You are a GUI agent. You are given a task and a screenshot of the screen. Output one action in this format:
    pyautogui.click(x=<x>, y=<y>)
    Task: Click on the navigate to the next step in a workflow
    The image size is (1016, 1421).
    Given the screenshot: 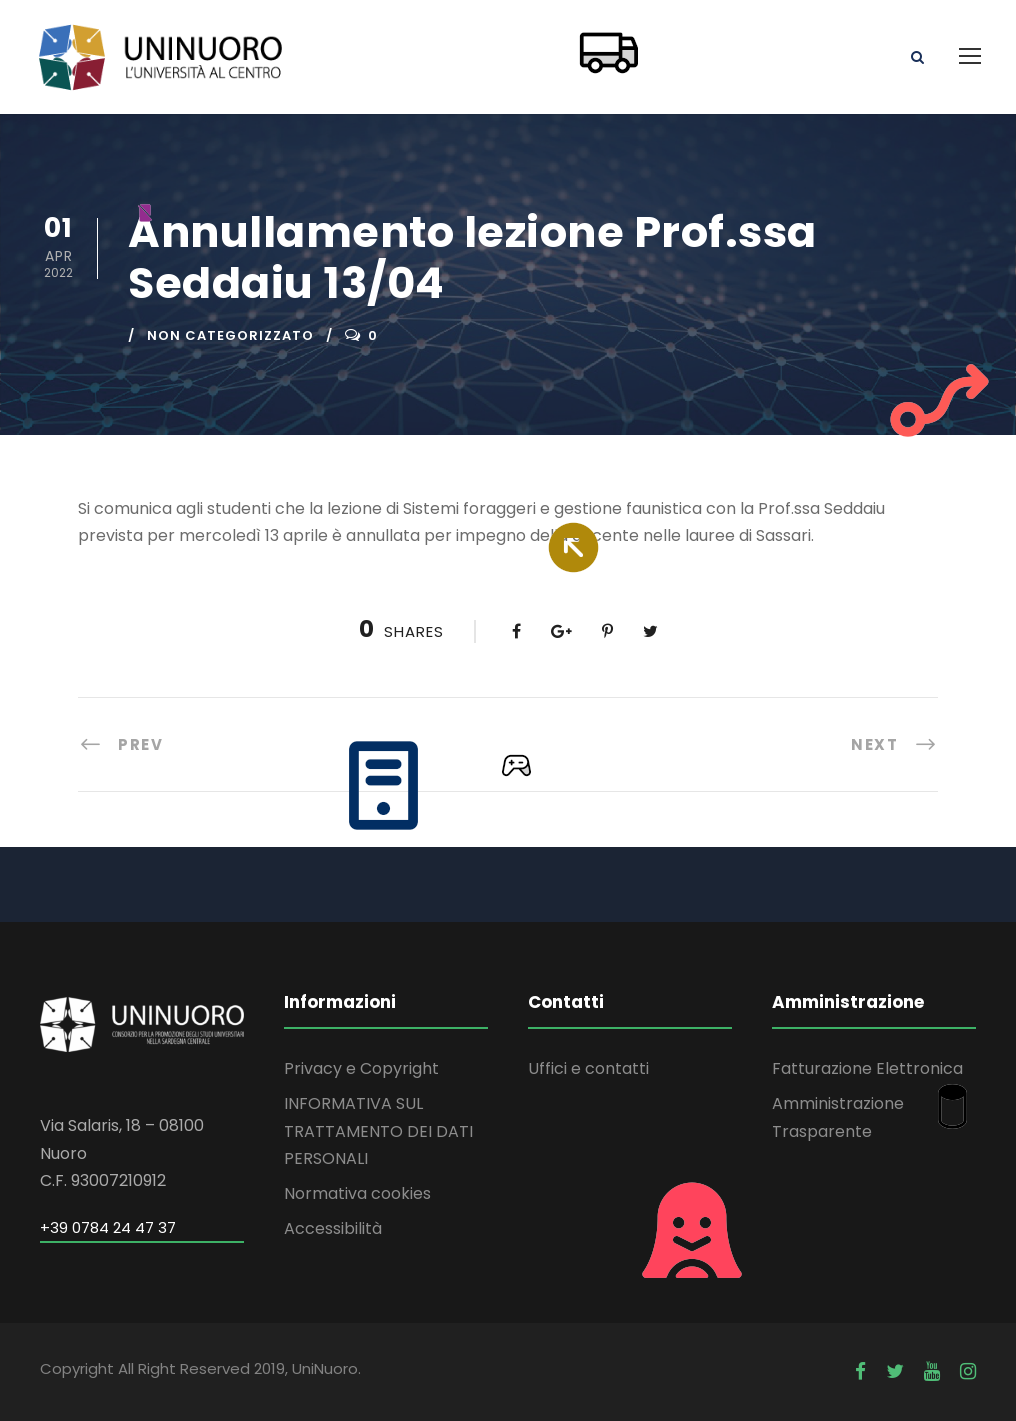 What is the action you would take?
    pyautogui.click(x=939, y=400)
    